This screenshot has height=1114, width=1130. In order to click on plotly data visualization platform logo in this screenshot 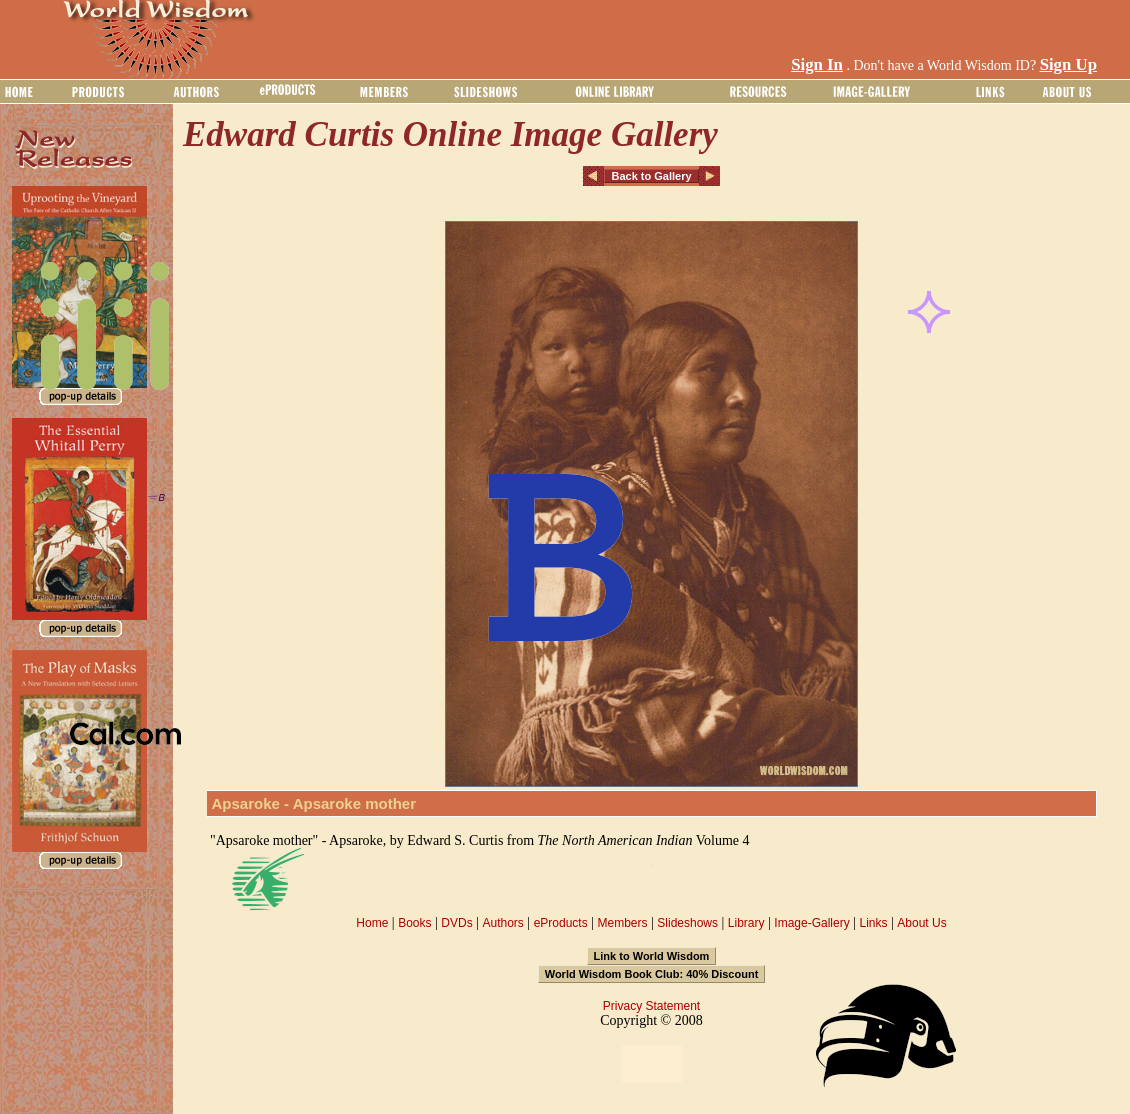, I will do `click(105, 326)`.